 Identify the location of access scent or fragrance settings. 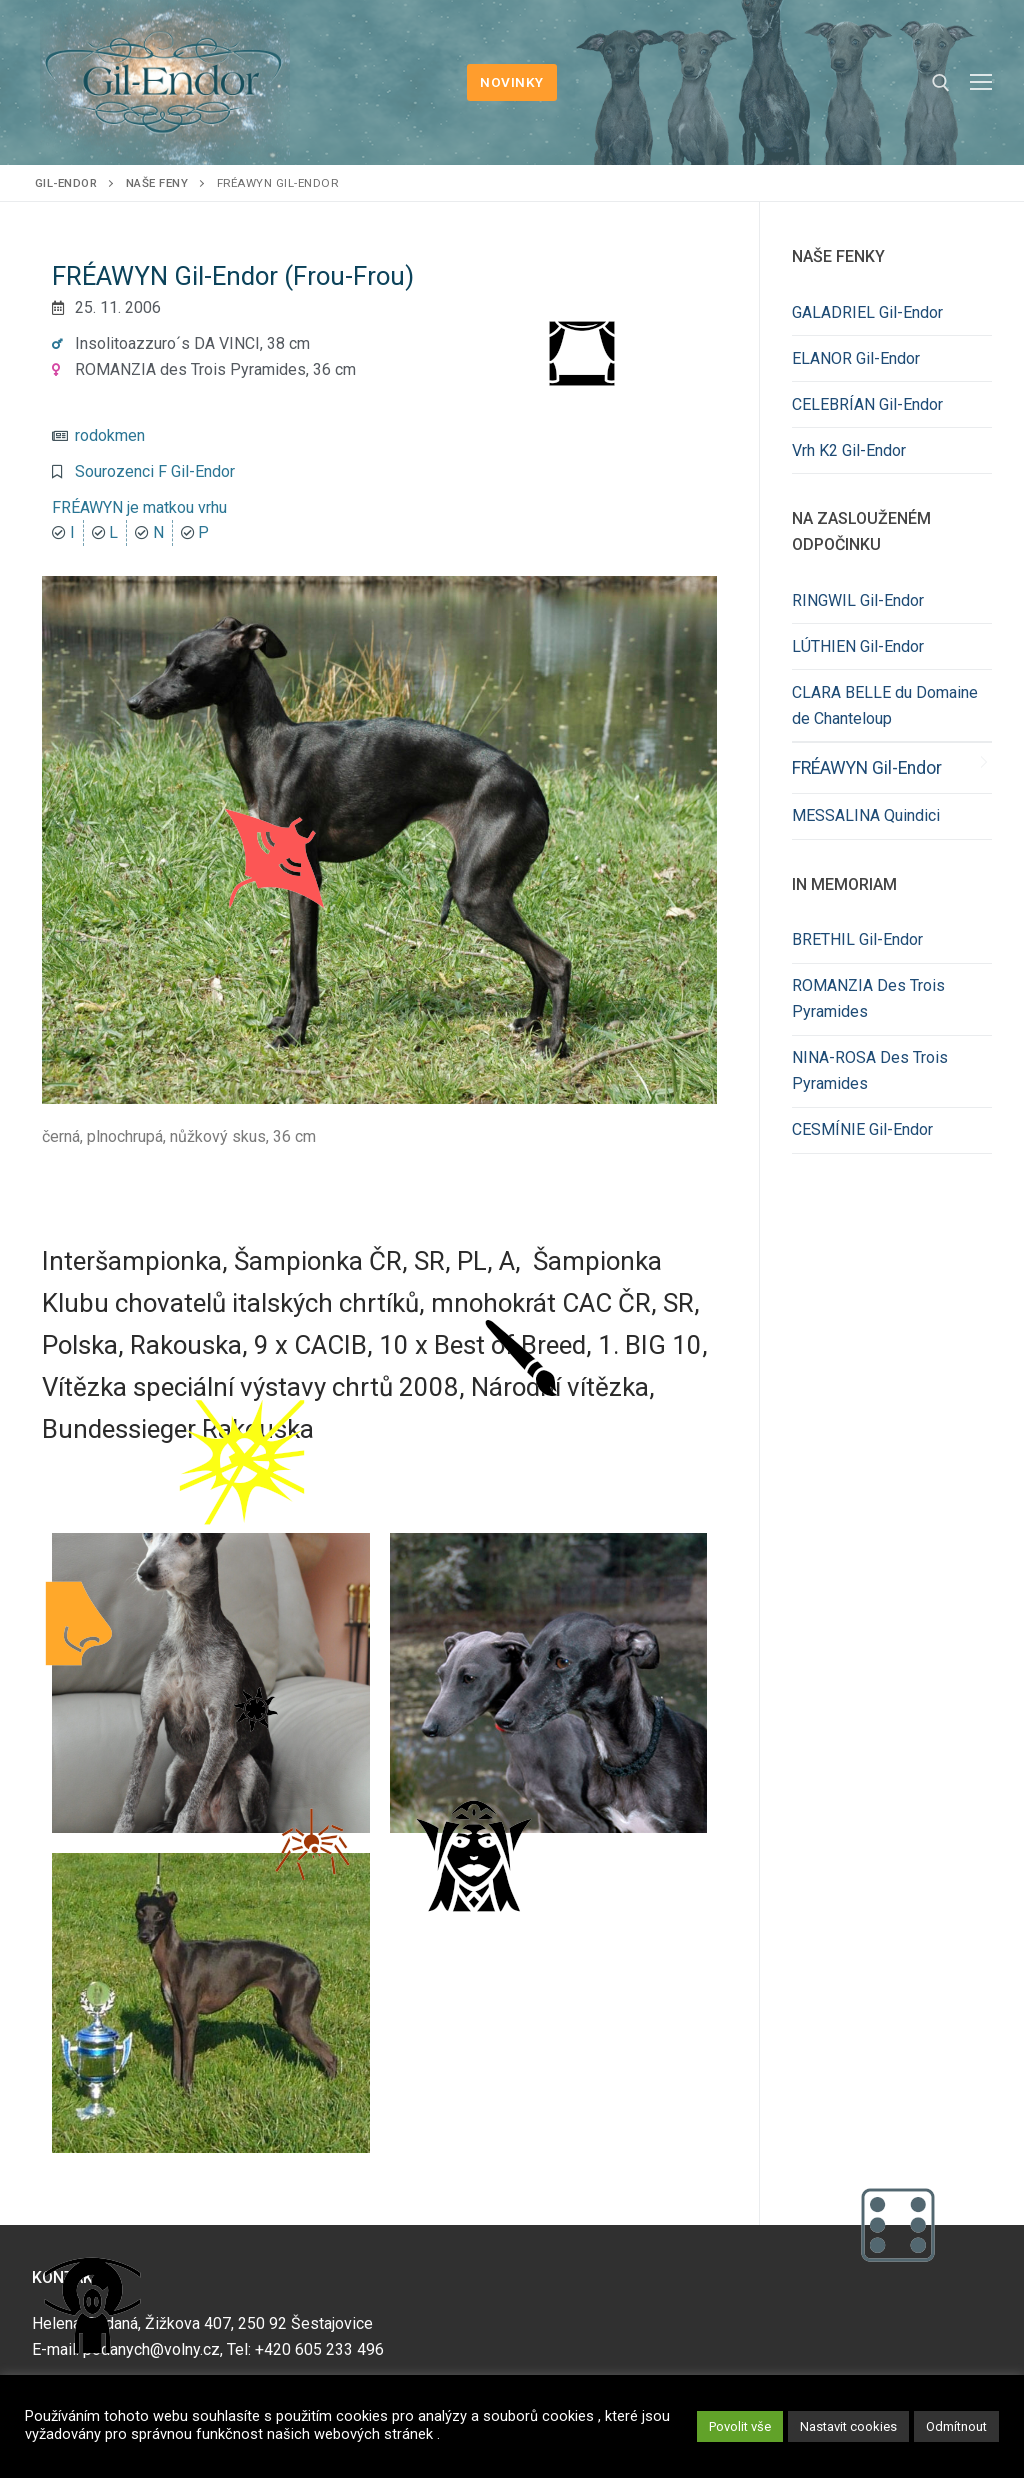
(87, 1623).